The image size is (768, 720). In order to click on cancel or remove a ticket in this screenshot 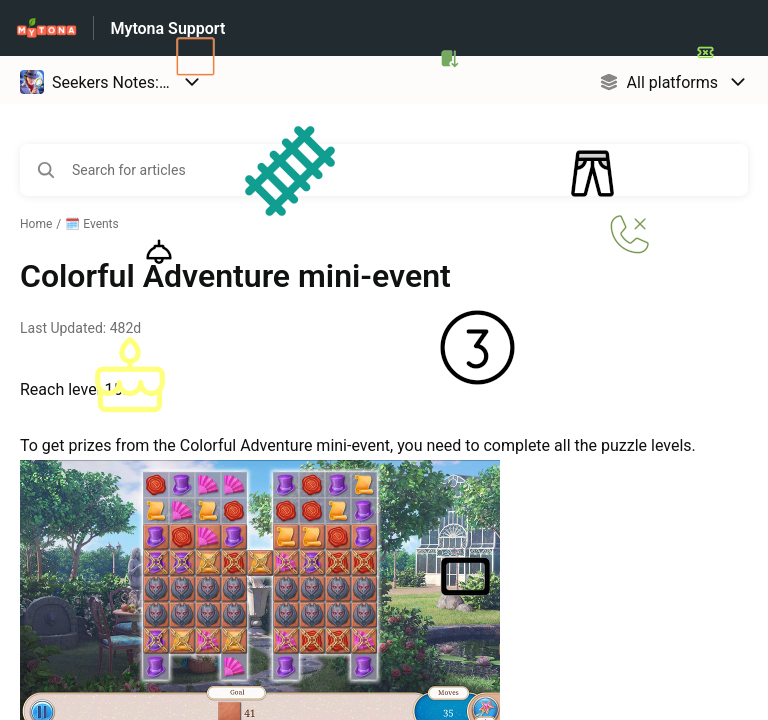, I will do `click(705, 52)`.